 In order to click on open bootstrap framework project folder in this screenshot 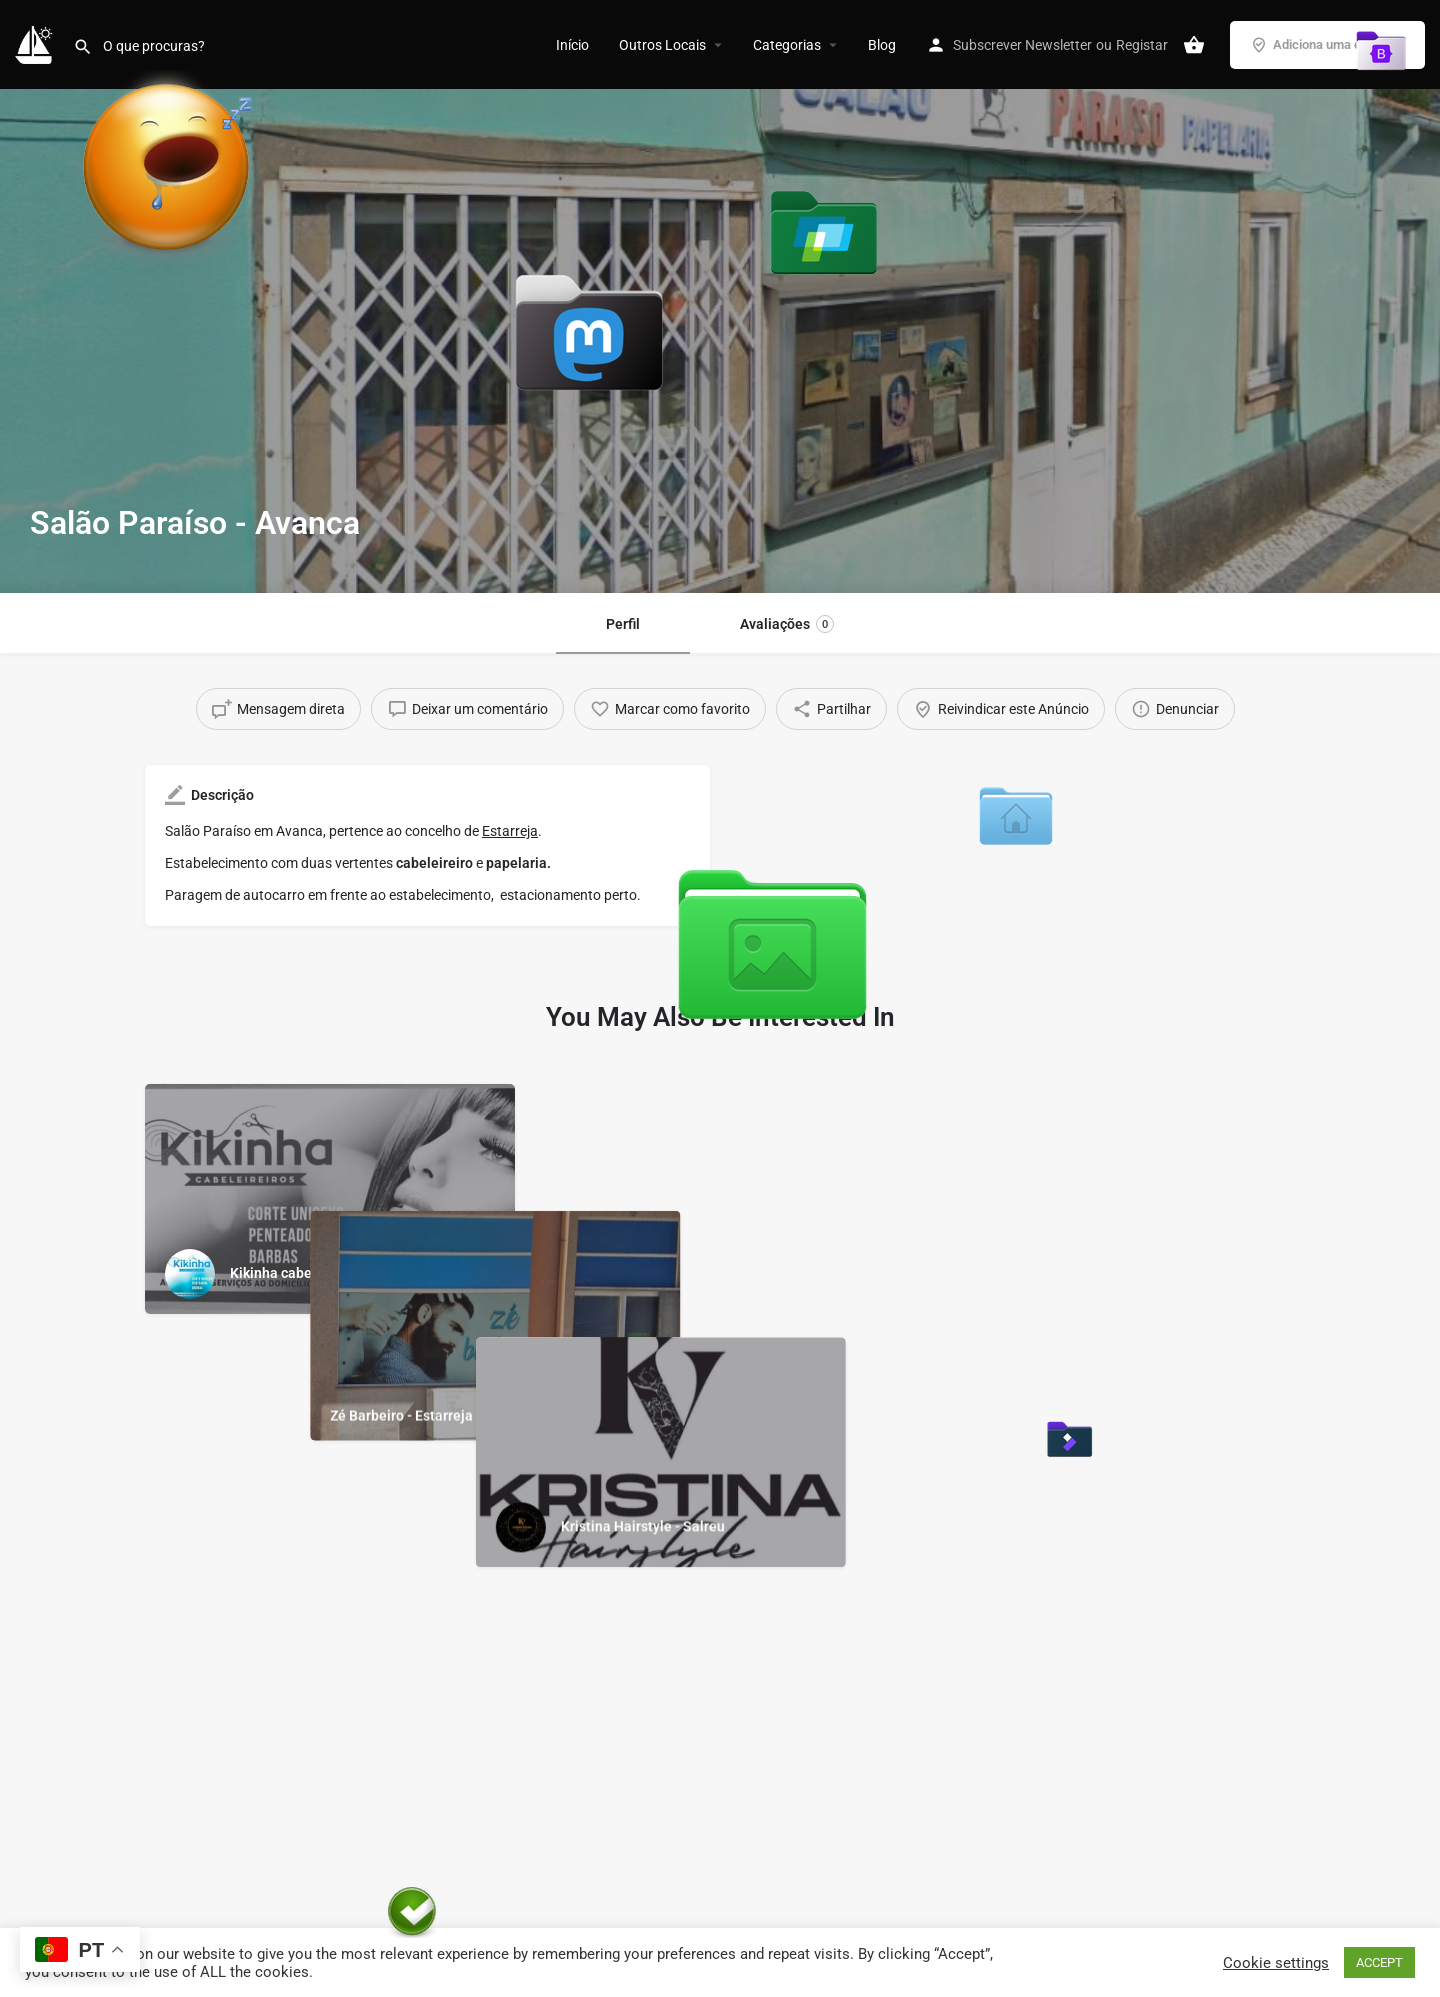, I will do `click(1381, 52)`.